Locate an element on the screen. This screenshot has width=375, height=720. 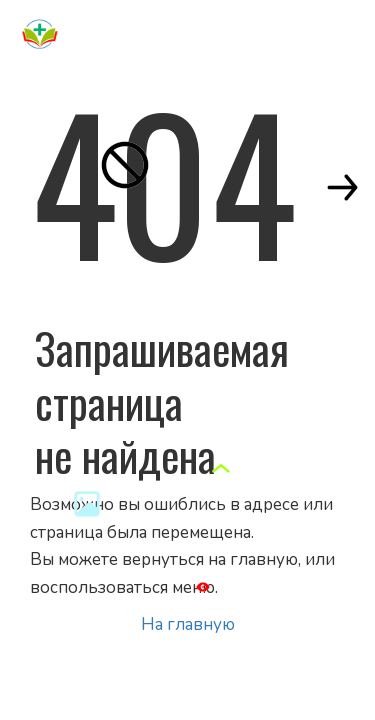
go to next item or page is located at coordinates (342, 187).